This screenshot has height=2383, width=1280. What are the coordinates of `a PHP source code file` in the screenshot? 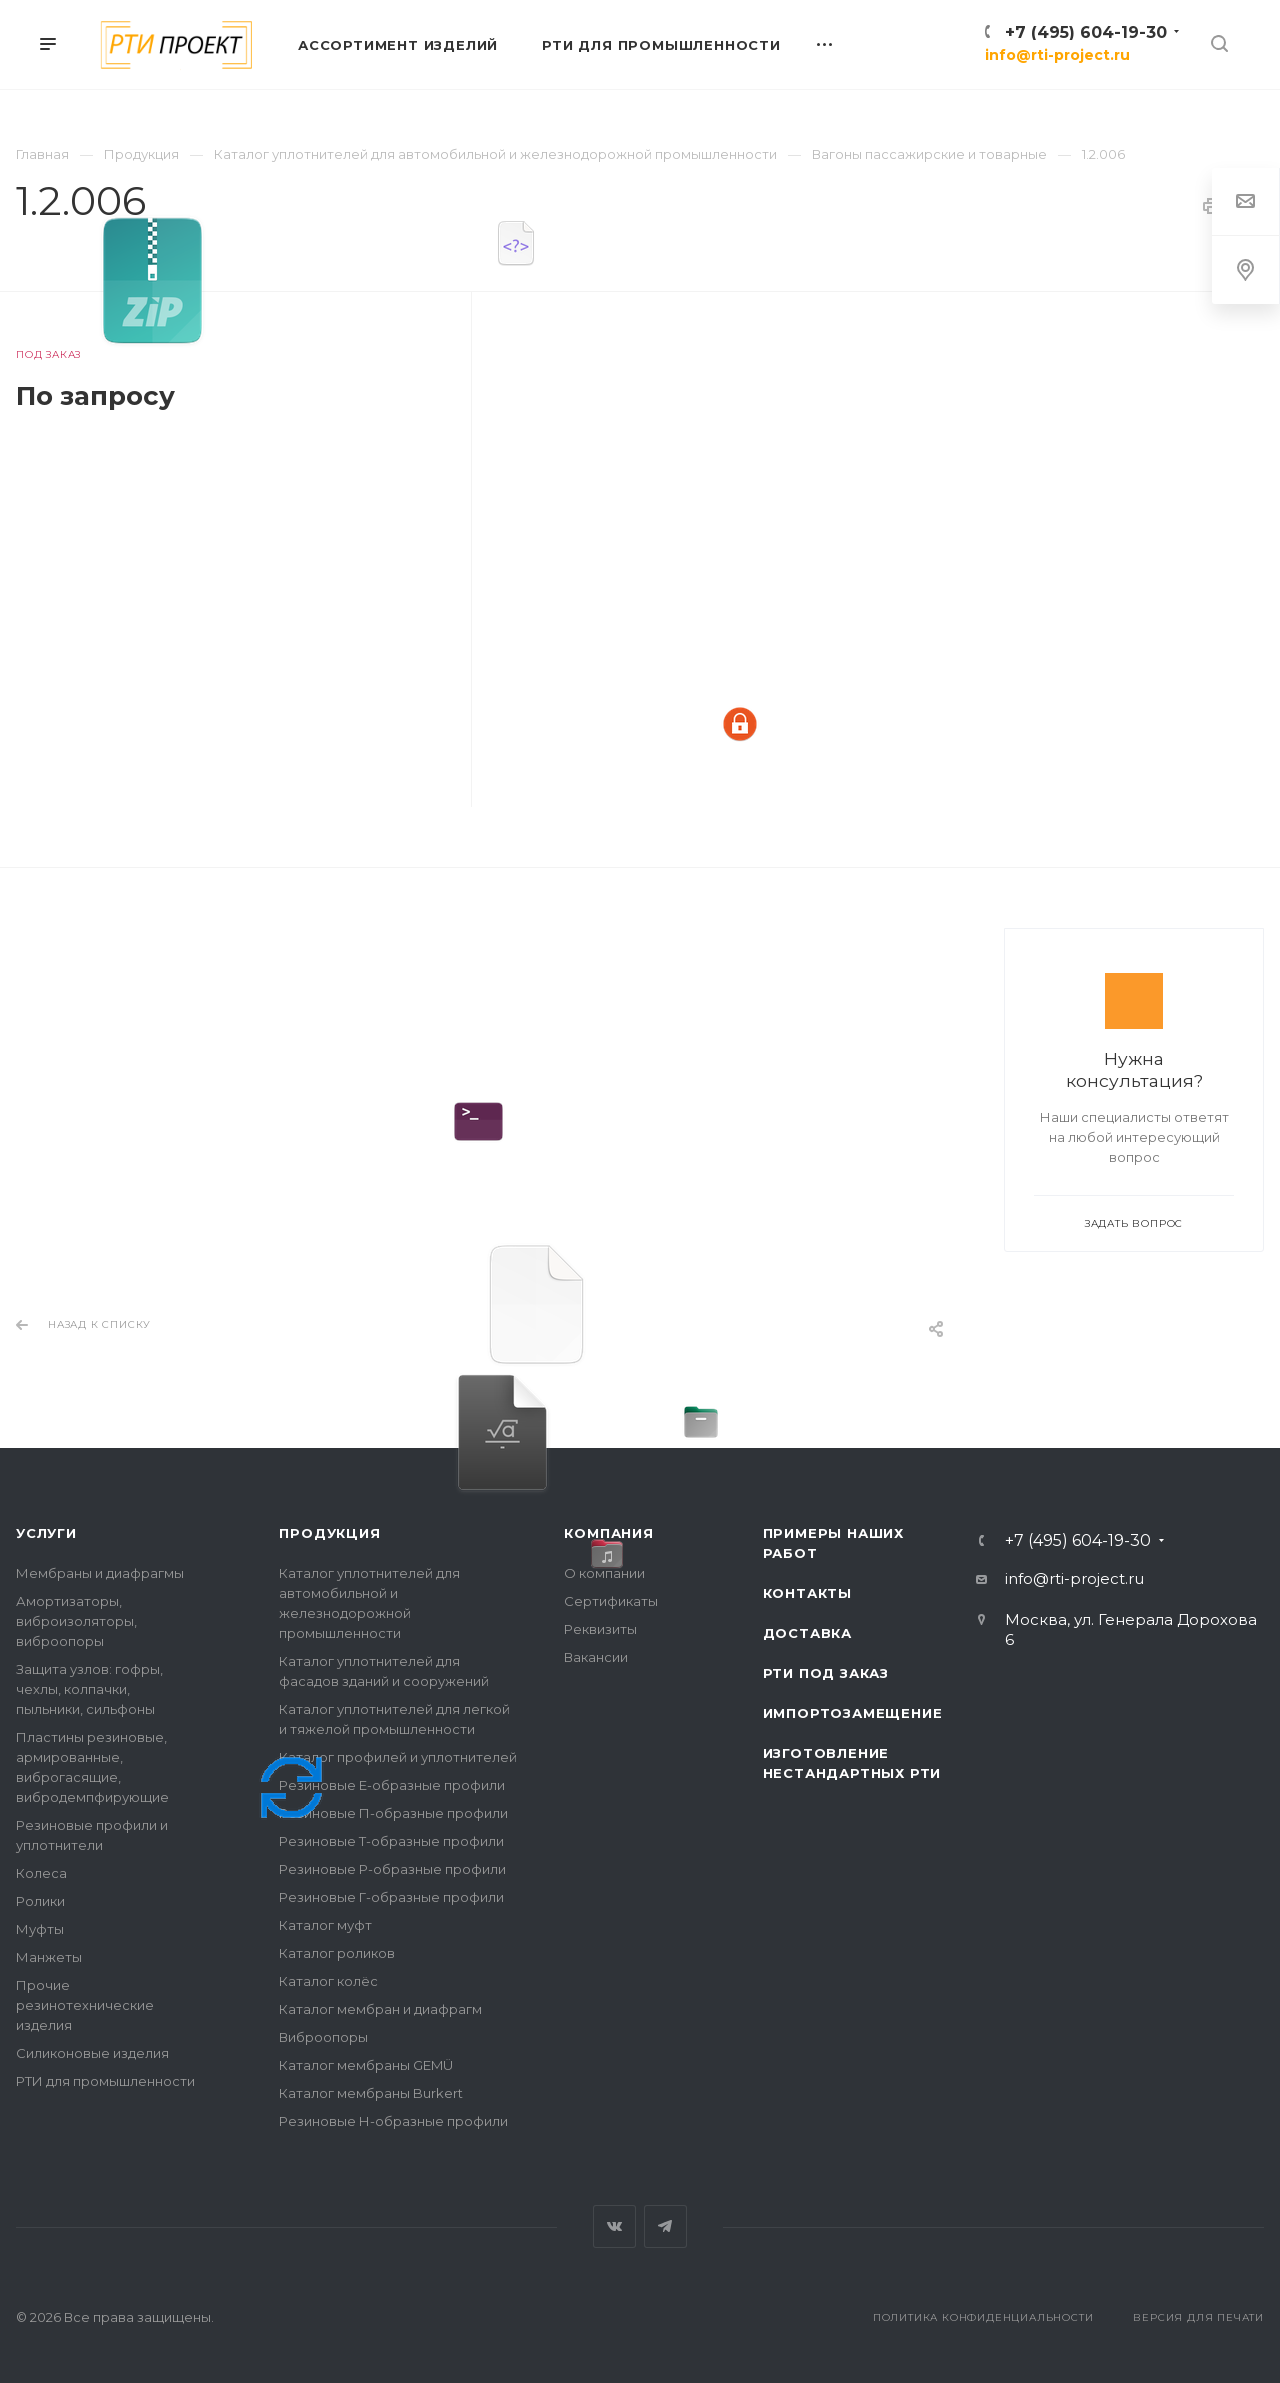 It's located at (516, 243).